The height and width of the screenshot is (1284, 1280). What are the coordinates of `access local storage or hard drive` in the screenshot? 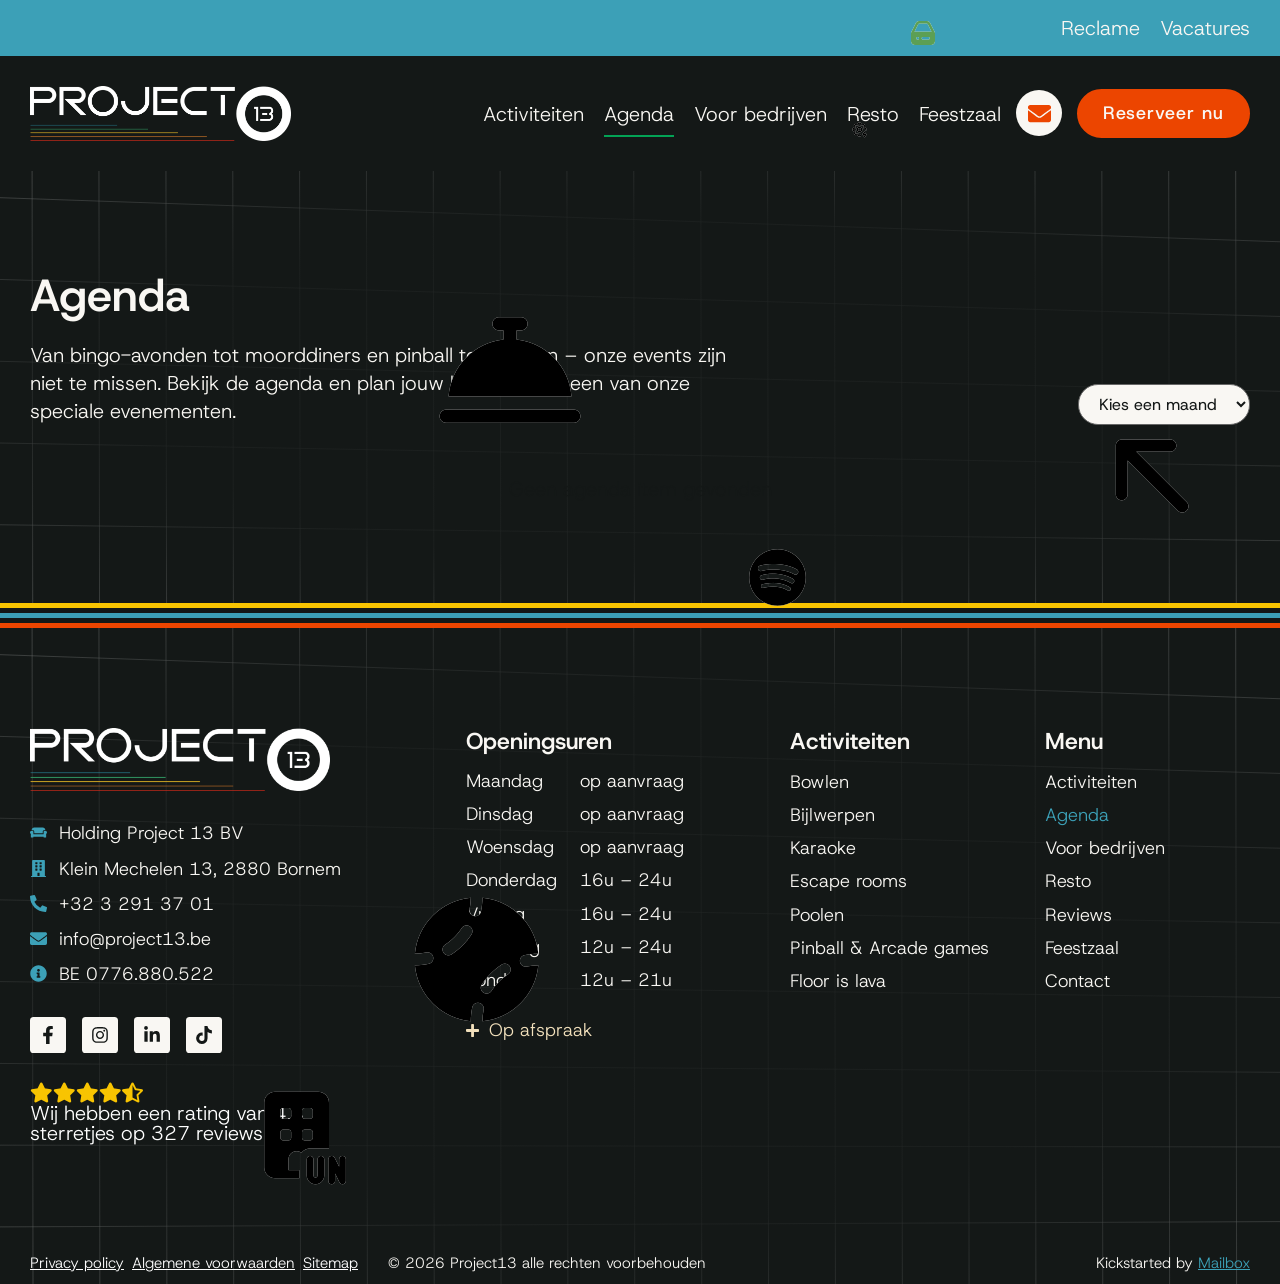 It's located at (923, 33).